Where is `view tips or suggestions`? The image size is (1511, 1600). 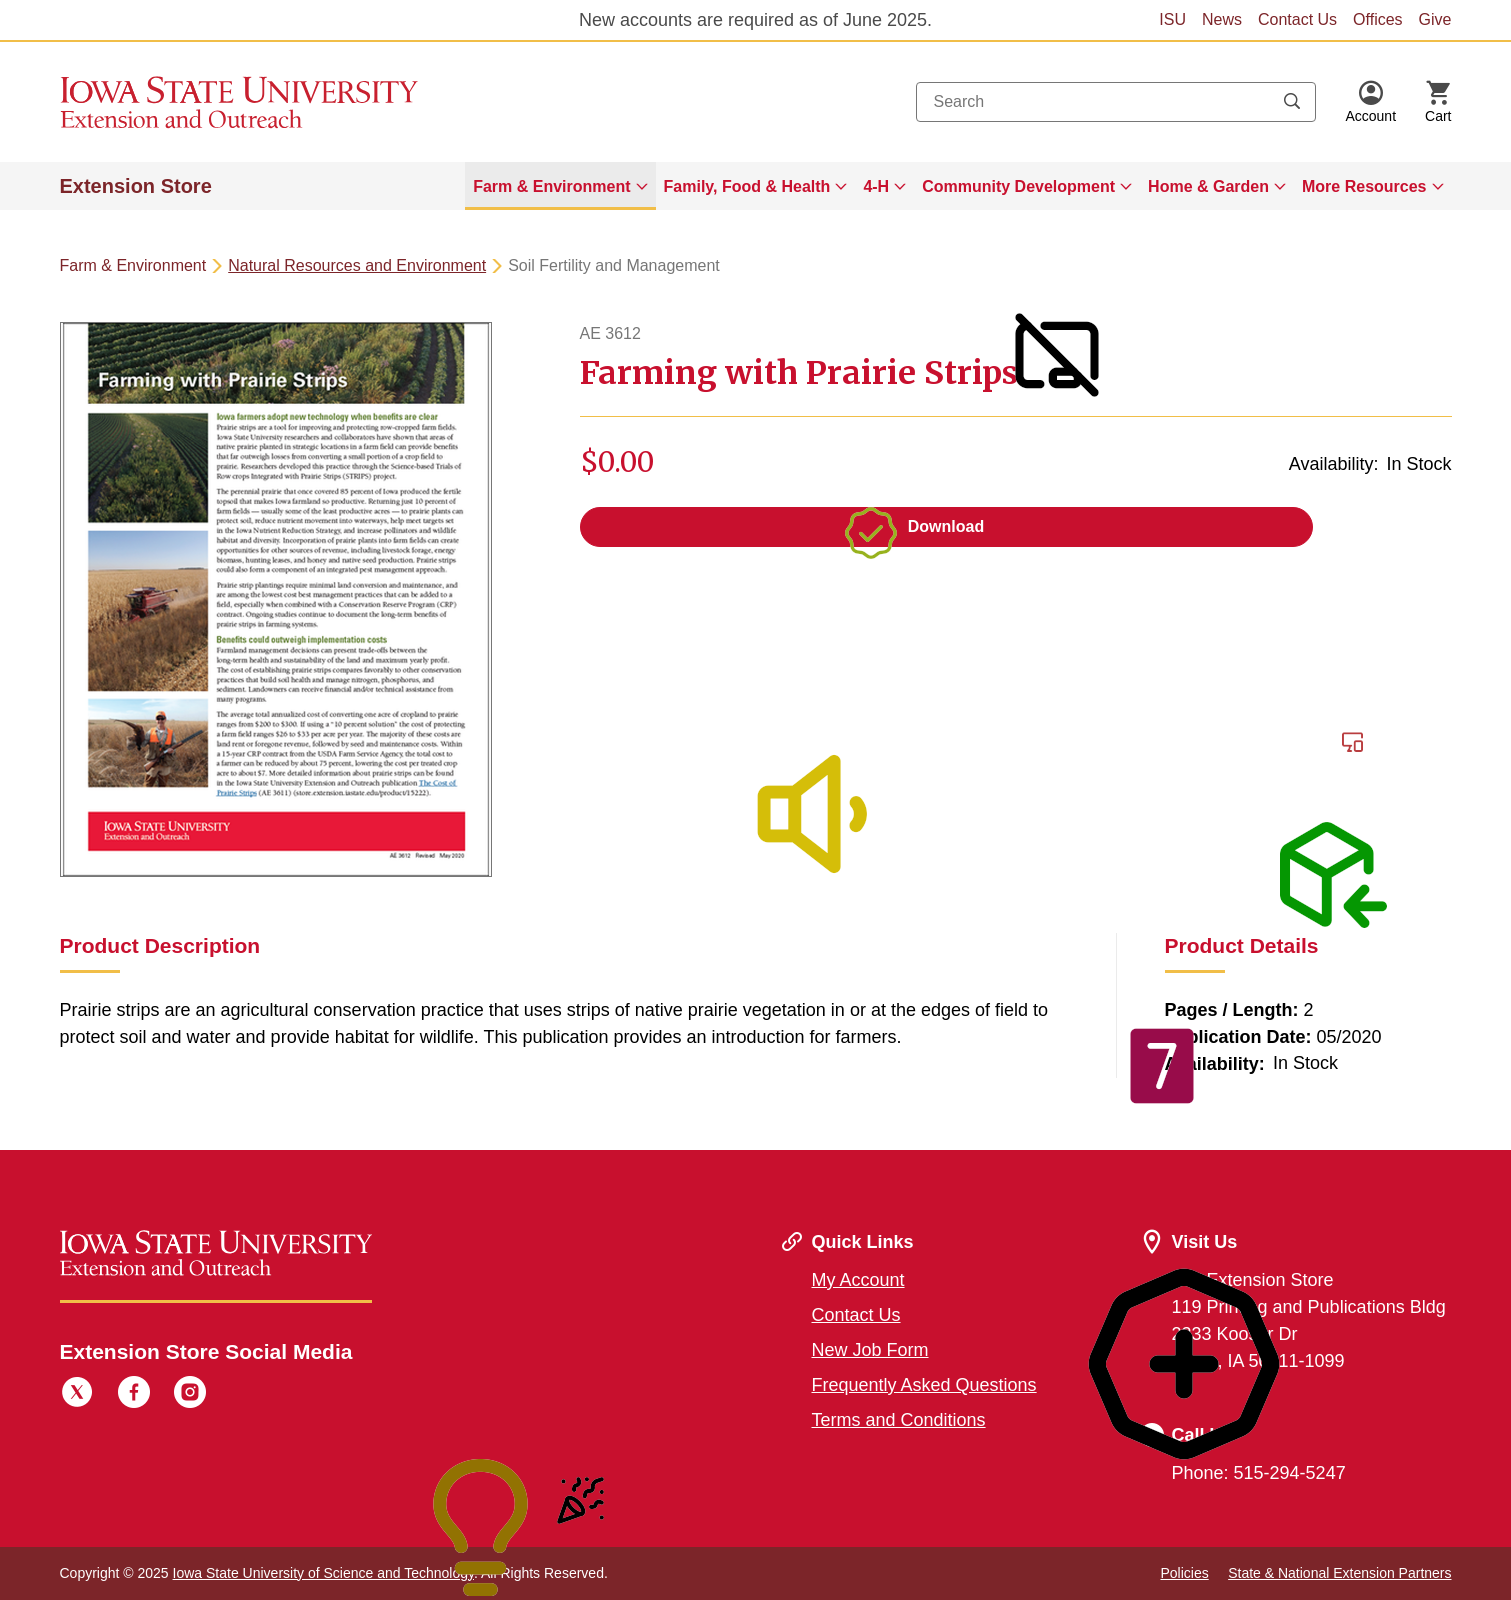
view tips or suggestions is located at coordinates (480, 1527).